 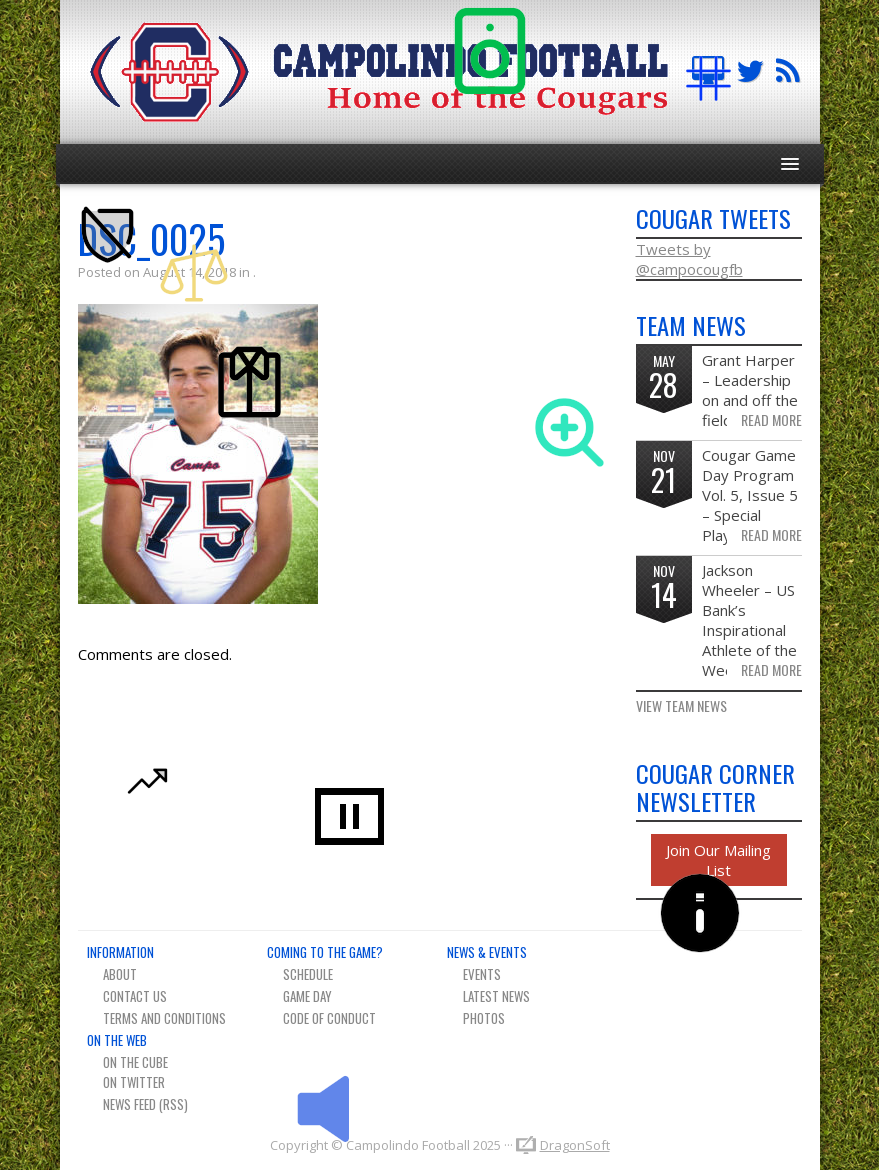 I want to click on compare items or options, so click(x=194, y=273).